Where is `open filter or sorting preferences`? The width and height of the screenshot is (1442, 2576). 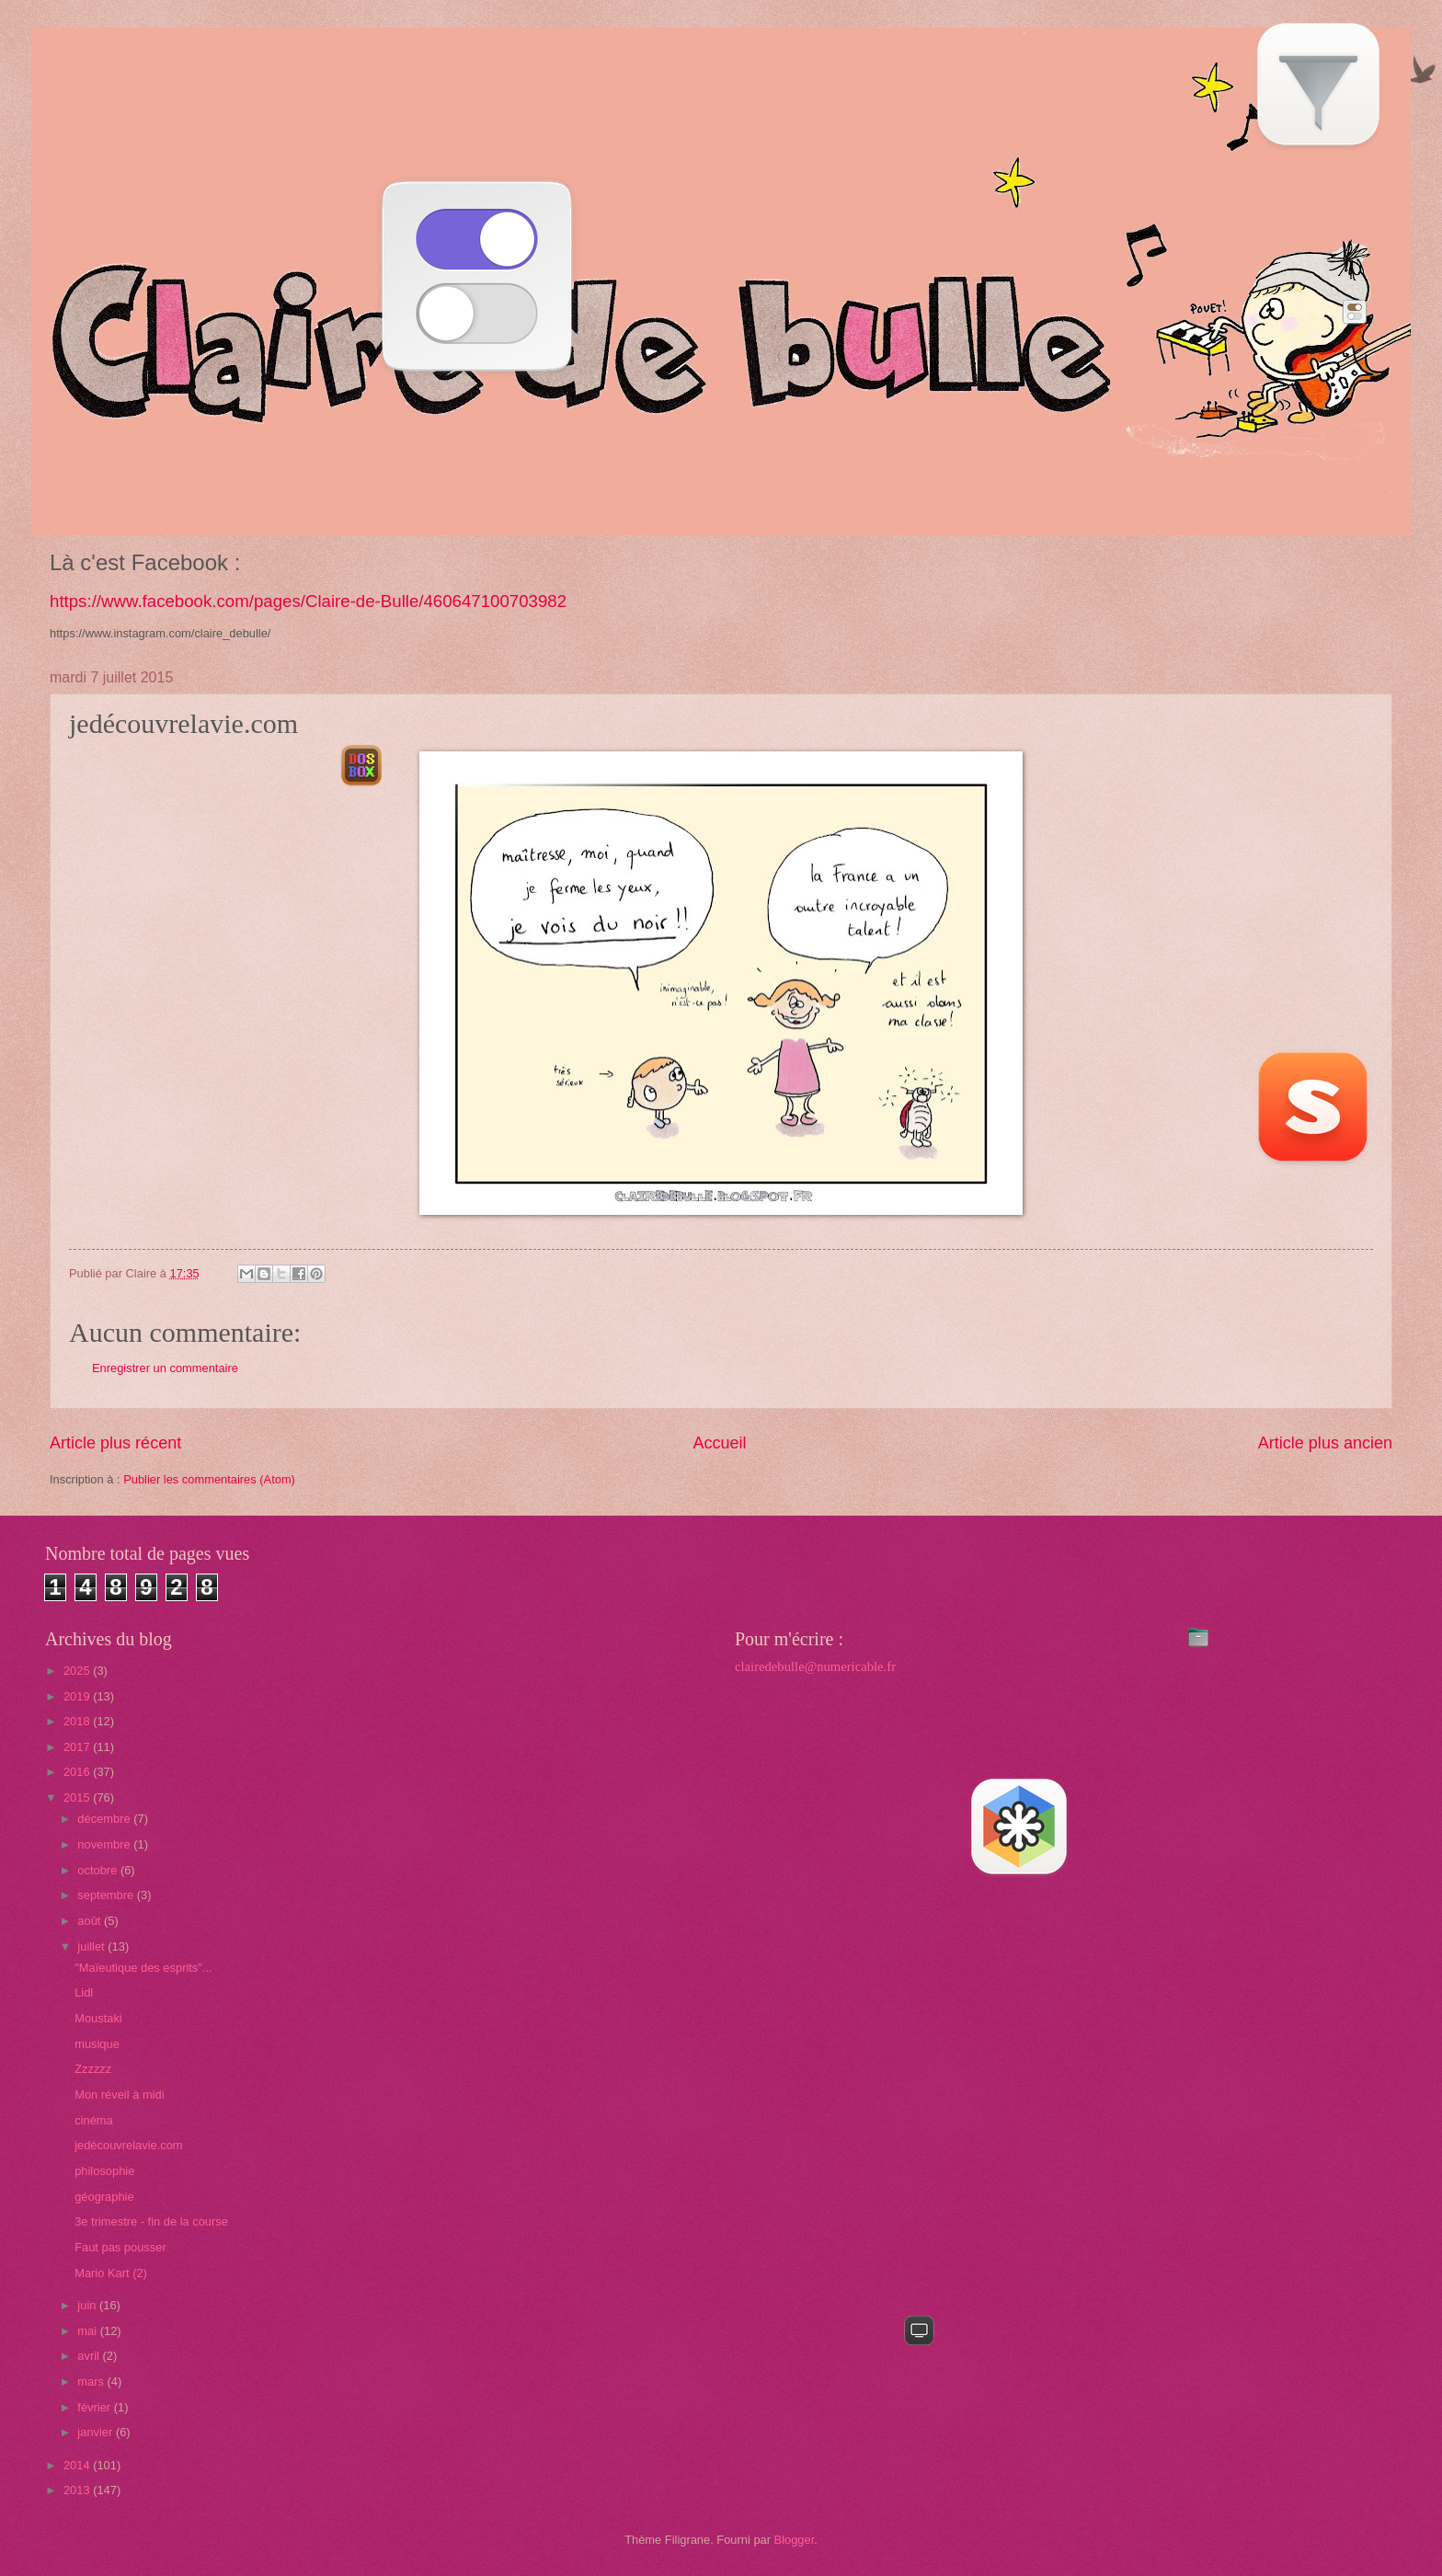
open filter or sorting preferences is located at coordinates (1318, 84).